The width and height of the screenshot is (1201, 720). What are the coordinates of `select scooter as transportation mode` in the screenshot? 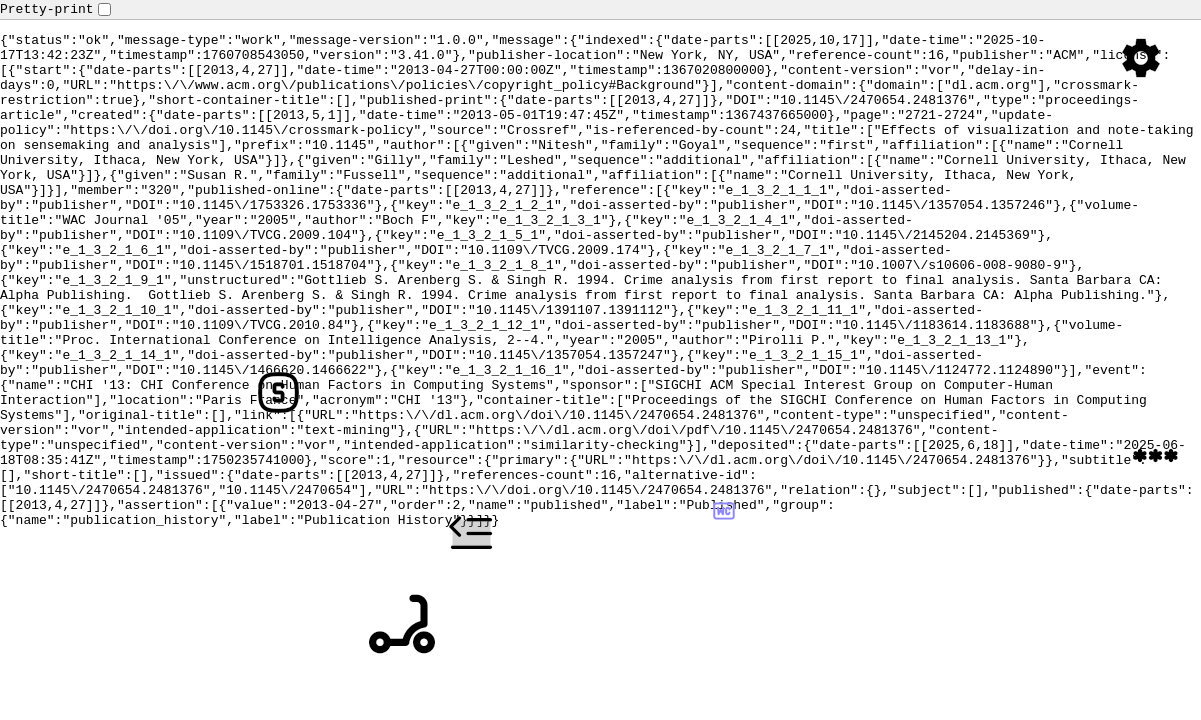 It's located at (402, 624).